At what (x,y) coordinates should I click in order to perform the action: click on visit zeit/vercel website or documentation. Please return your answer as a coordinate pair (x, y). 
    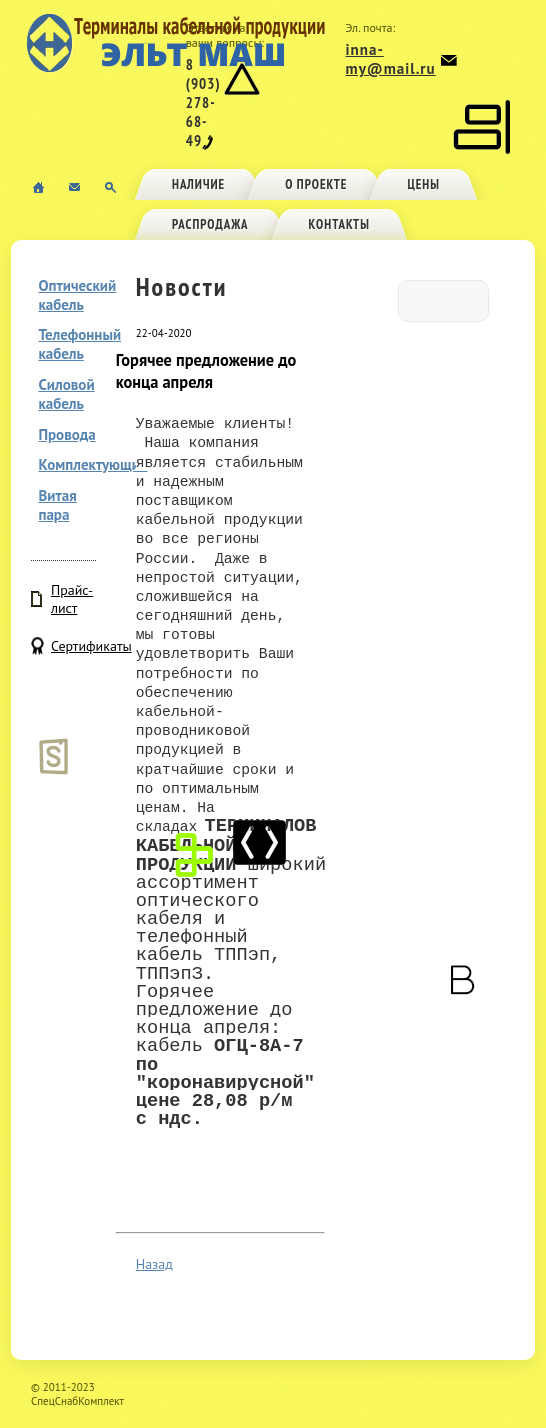
    Looking at the image, I should click on (242, 79).